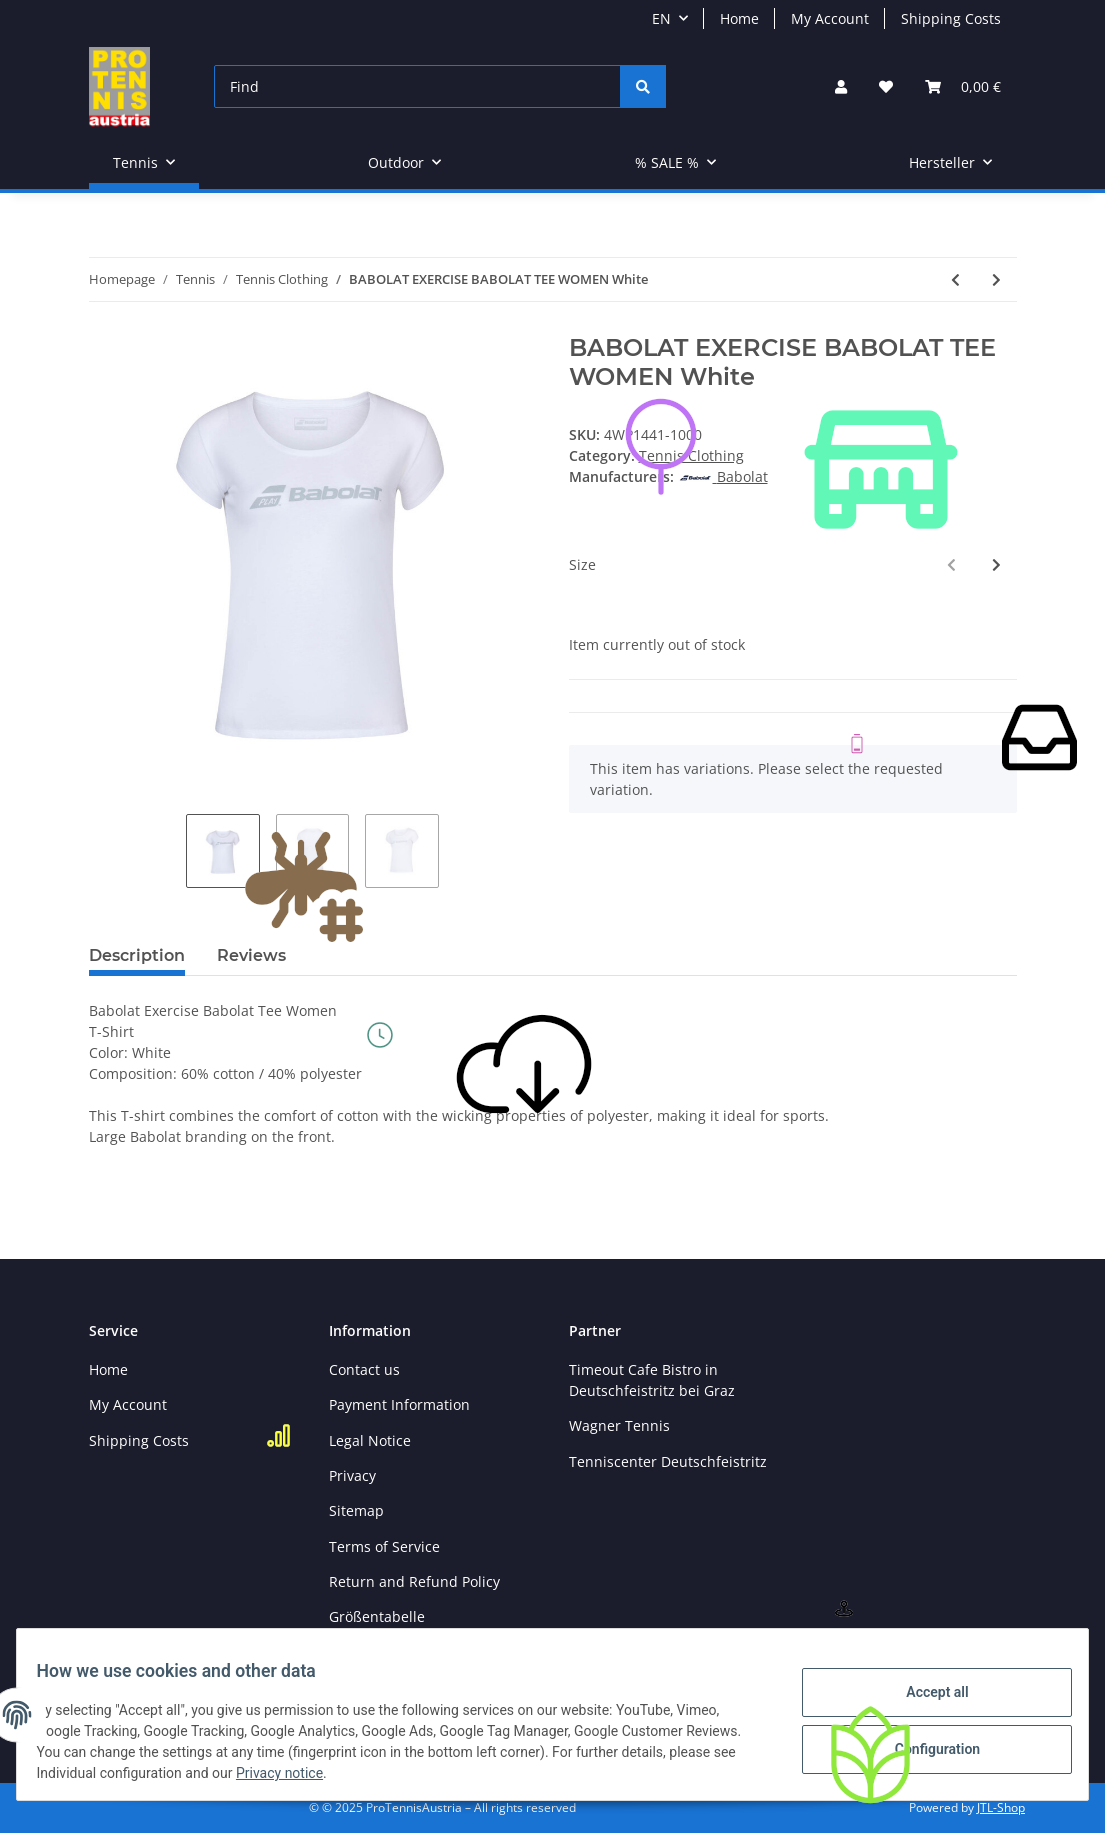 The image size is (1105, 1833). What do you see at coordinates (380, 1035) in the screenshot?
I see `view time or timestamp information` at bounding box center [380, 1035].